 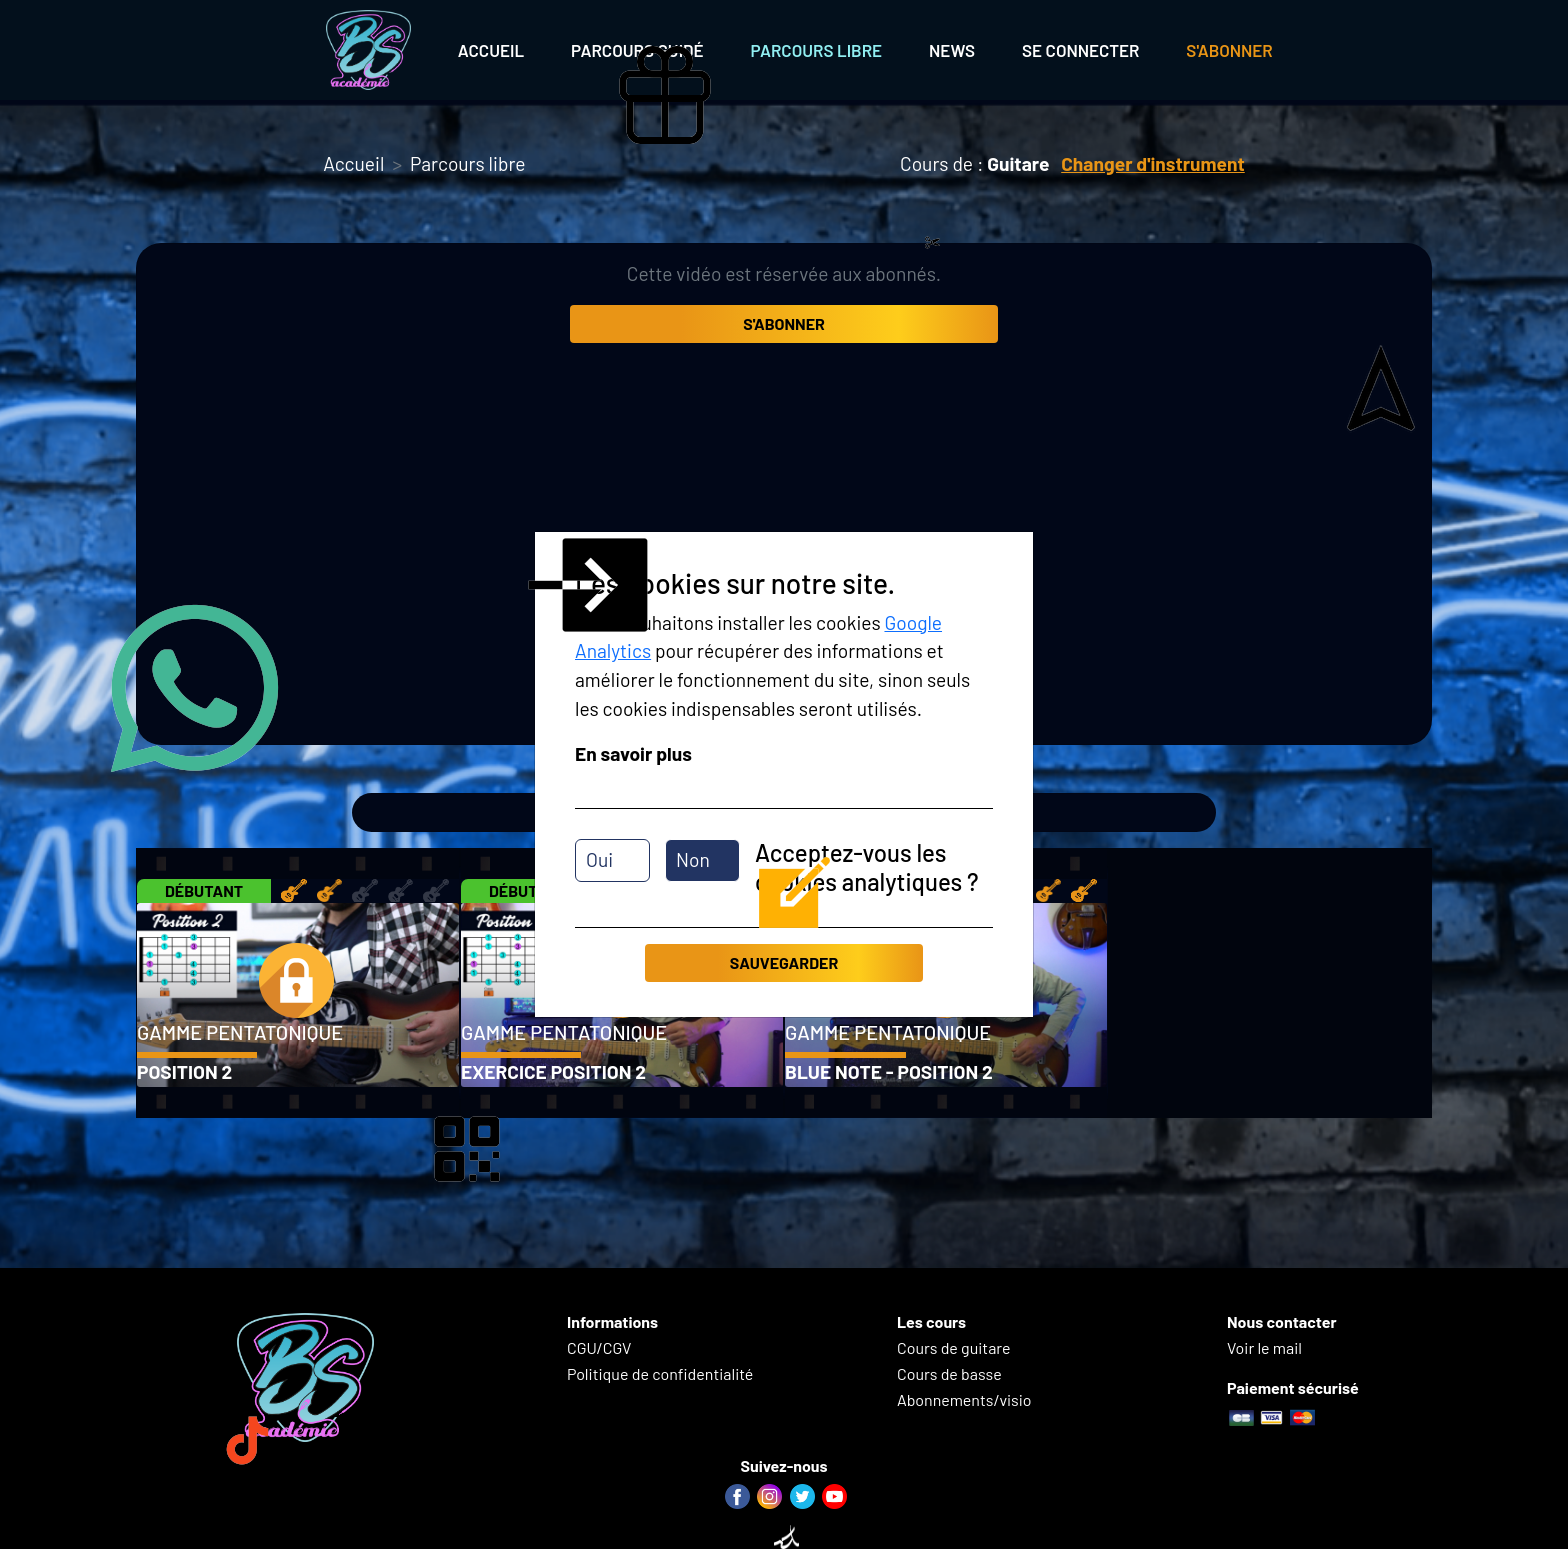 I want to click on open WhatsApp messaging app, so click(x=194, y=688).